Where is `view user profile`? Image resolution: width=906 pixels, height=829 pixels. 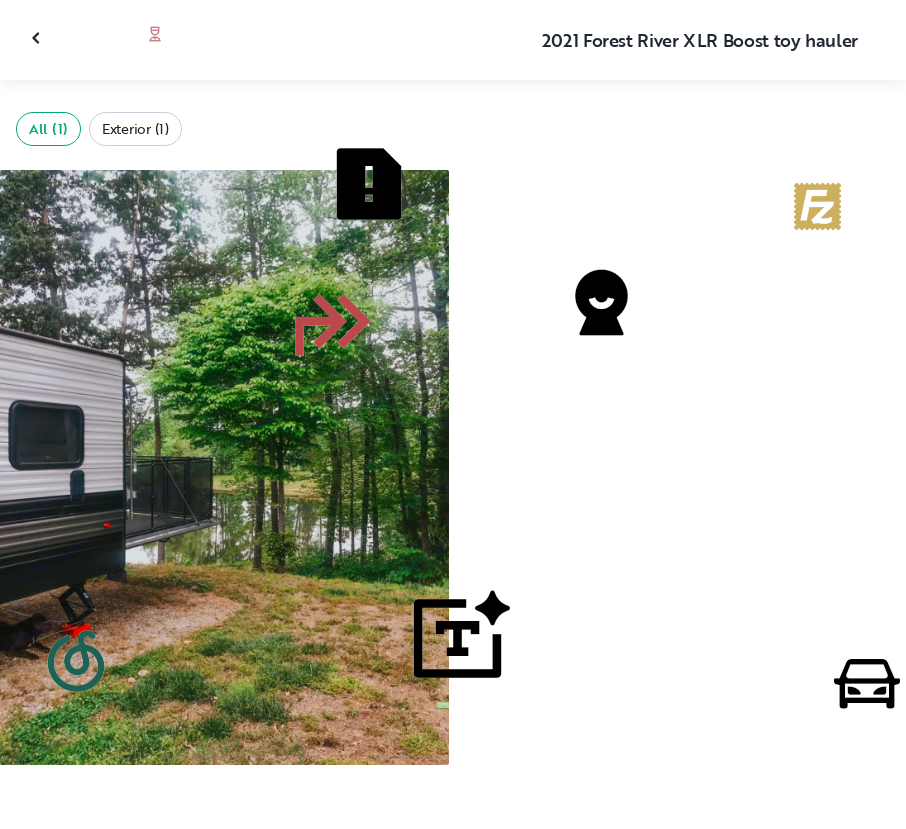
view user profile is located at coordinates (601, 302).